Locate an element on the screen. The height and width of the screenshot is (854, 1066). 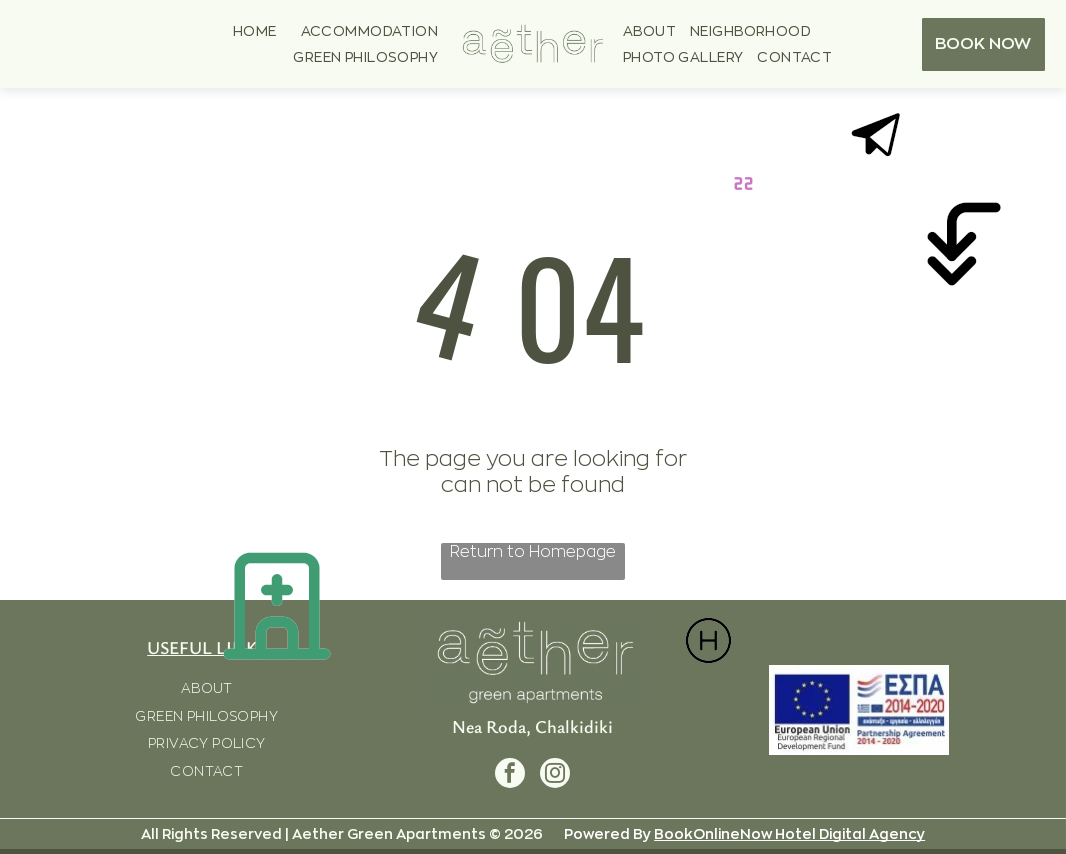
open Telegram messaging app is located at coordinates (877, 135).